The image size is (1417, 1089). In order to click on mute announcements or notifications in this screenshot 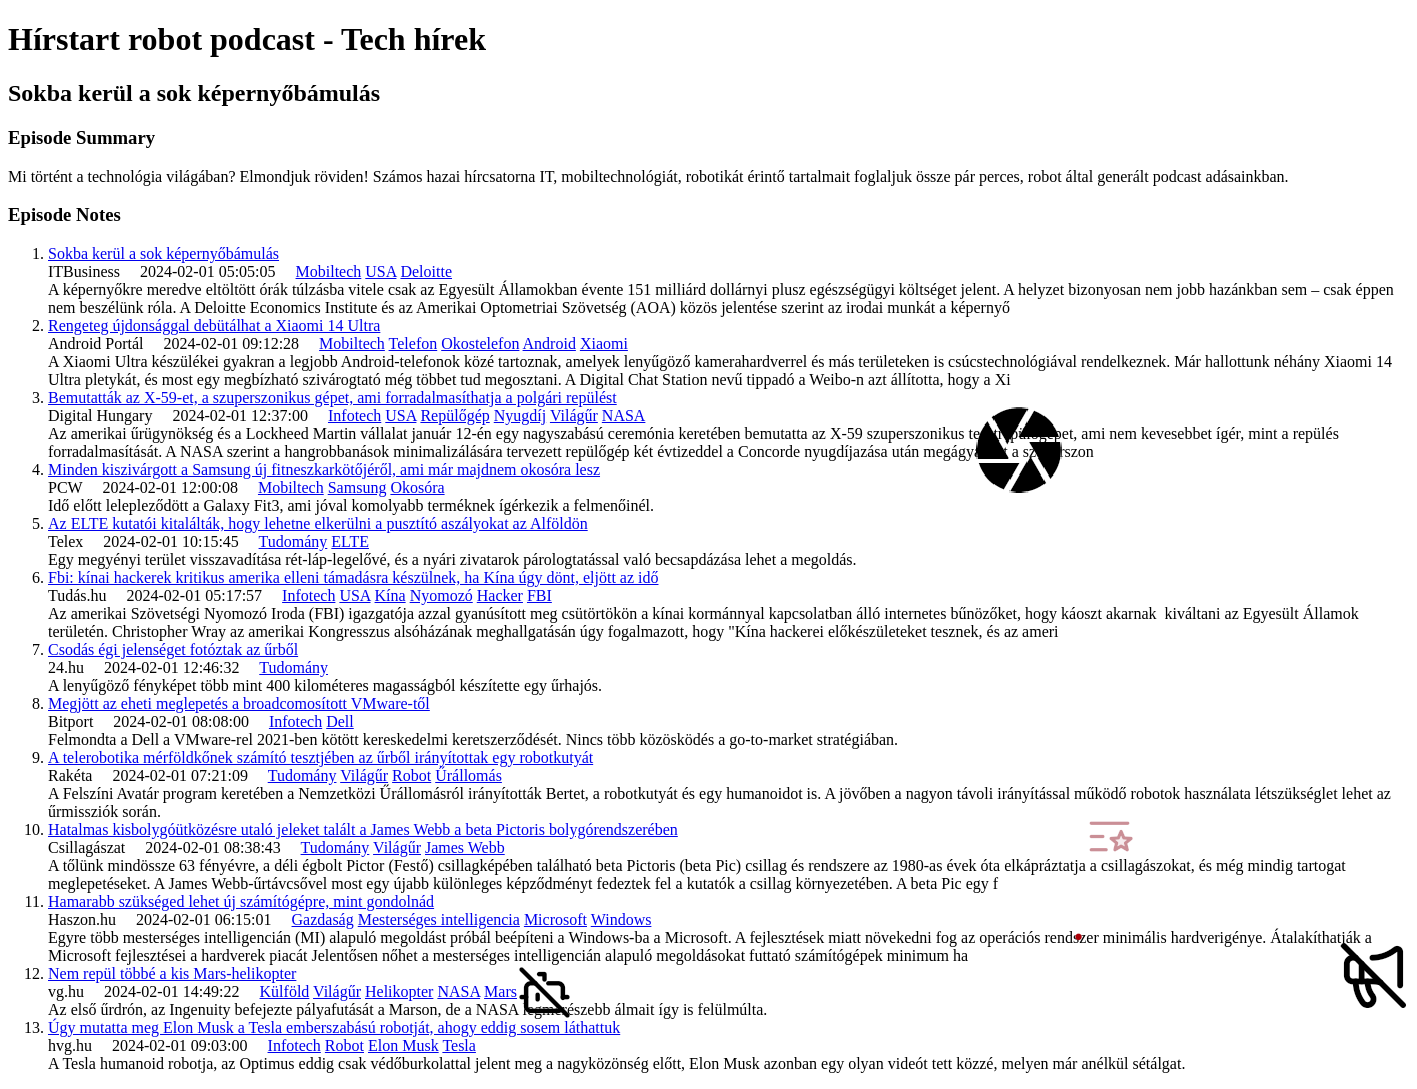, I will do `click(1373, 975)`.